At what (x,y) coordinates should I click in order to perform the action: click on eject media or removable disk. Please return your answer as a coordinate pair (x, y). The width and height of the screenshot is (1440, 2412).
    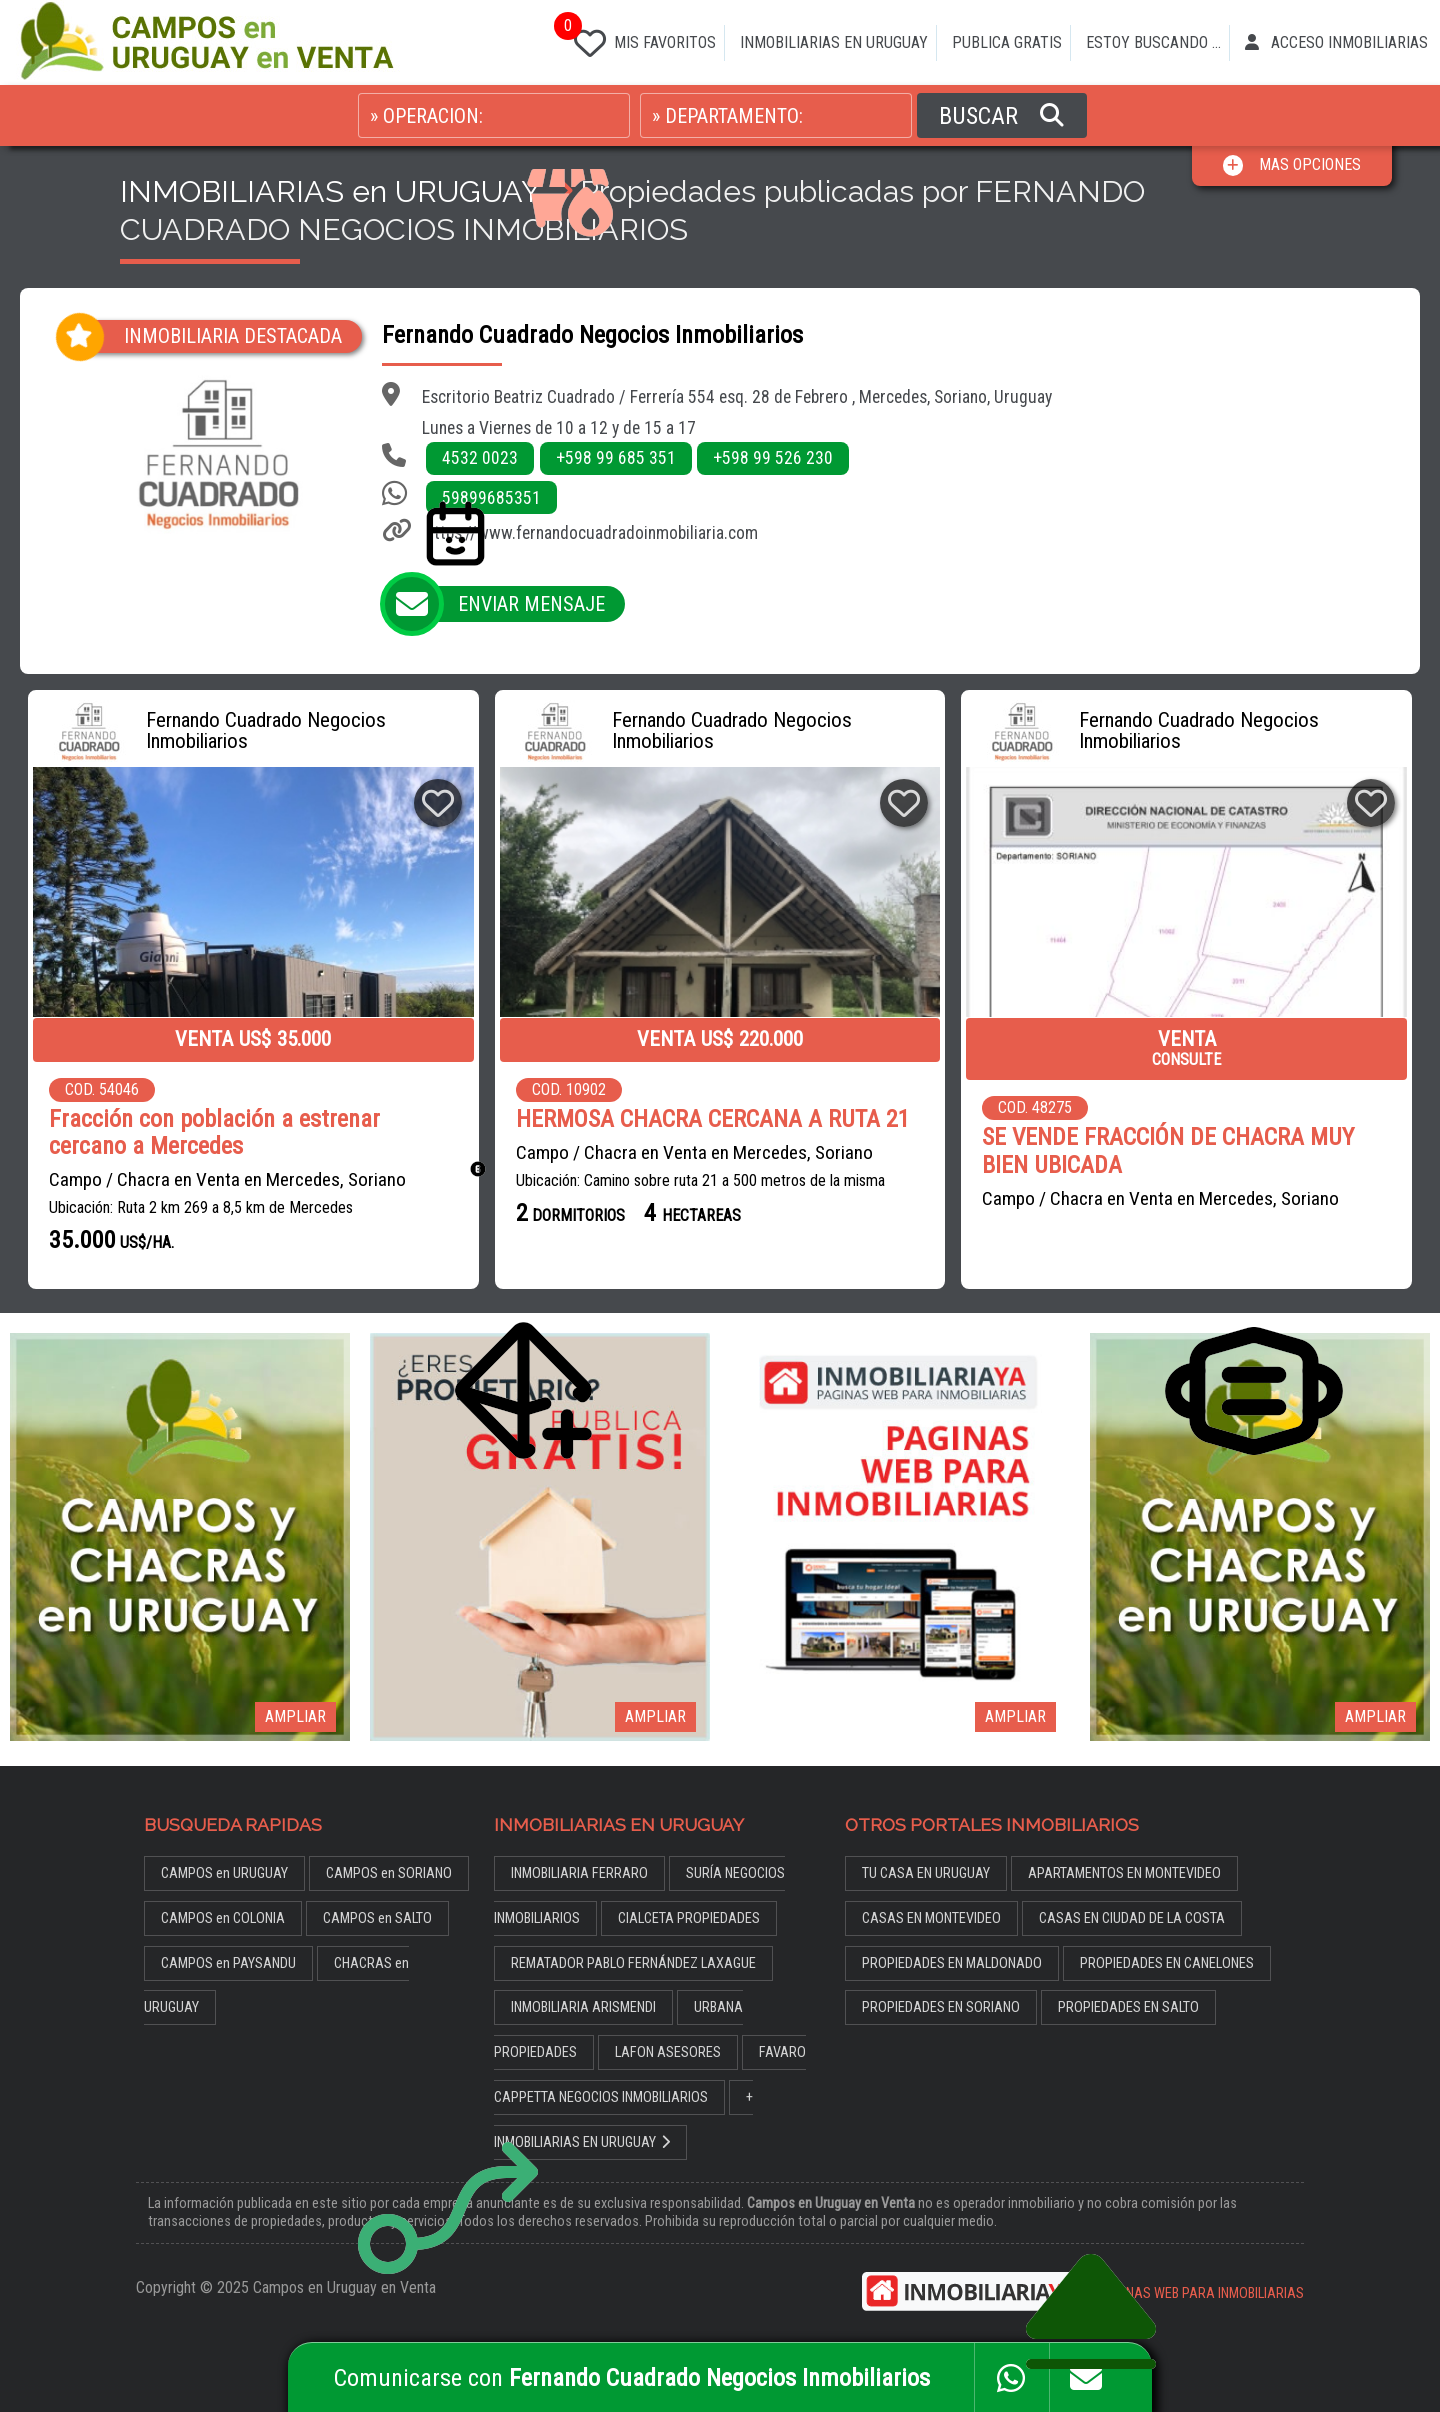
    Looking at the image, I should click on (1091, 2319).